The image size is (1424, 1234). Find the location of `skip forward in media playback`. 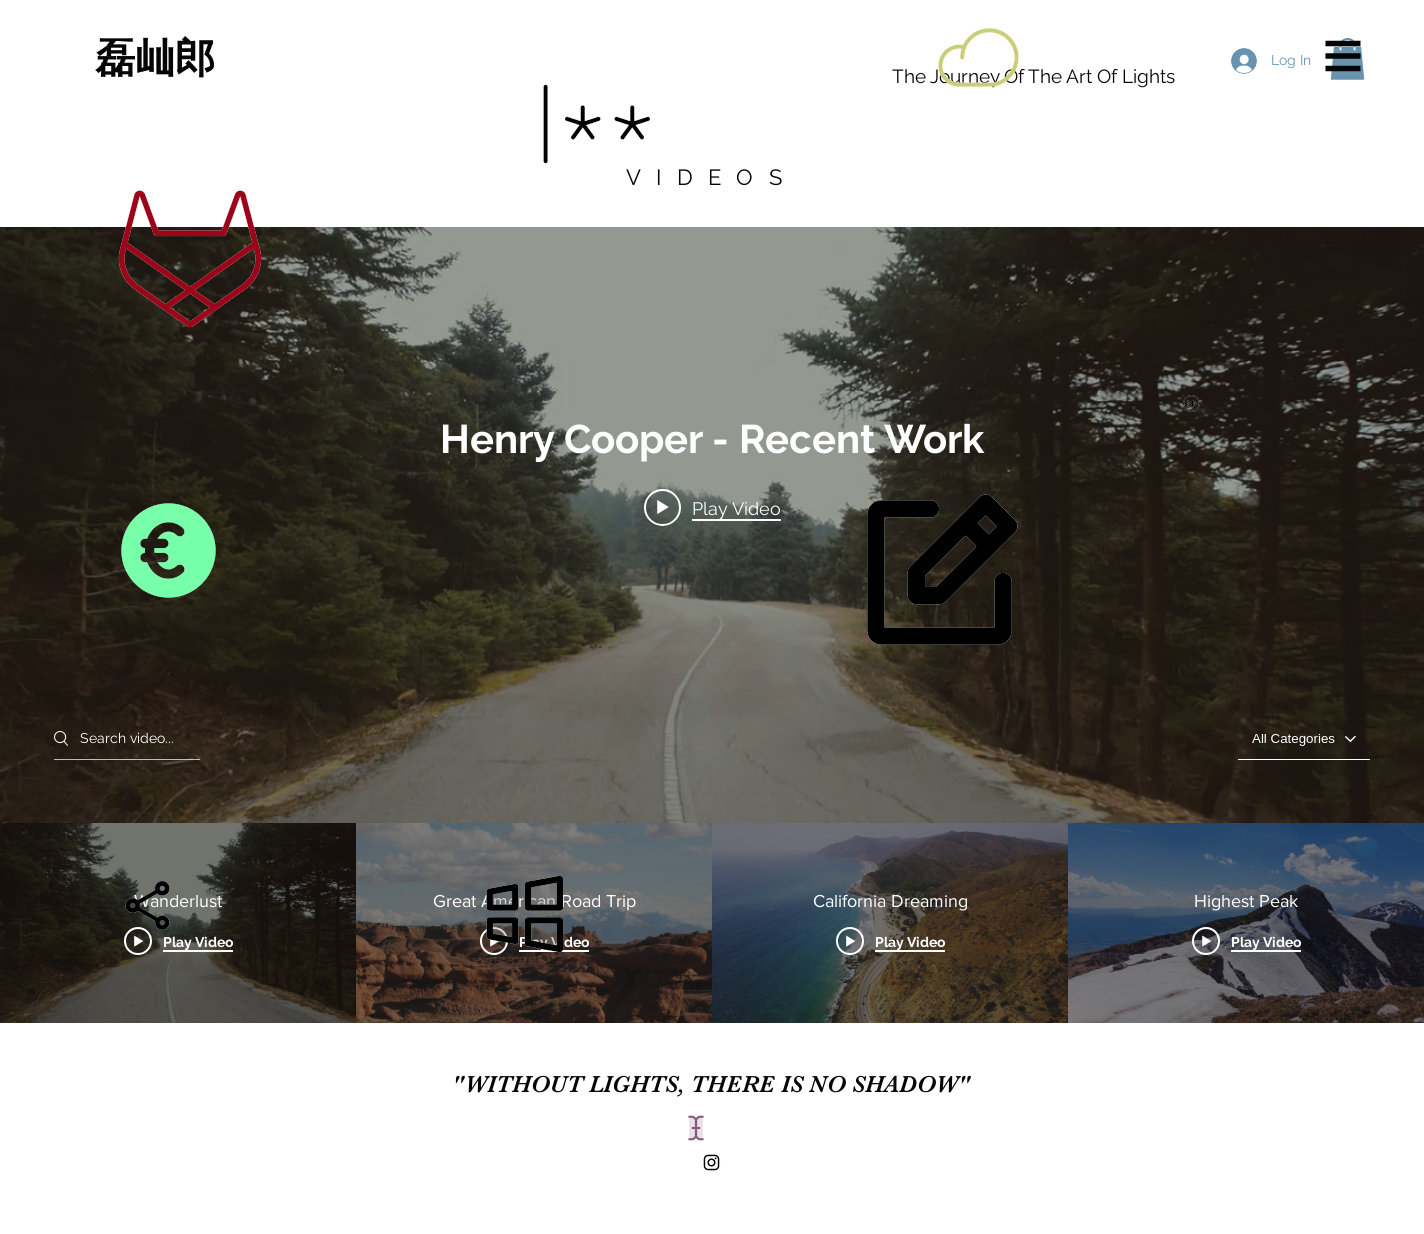

skip forward in media playback is located at coordinates (1191, 403).